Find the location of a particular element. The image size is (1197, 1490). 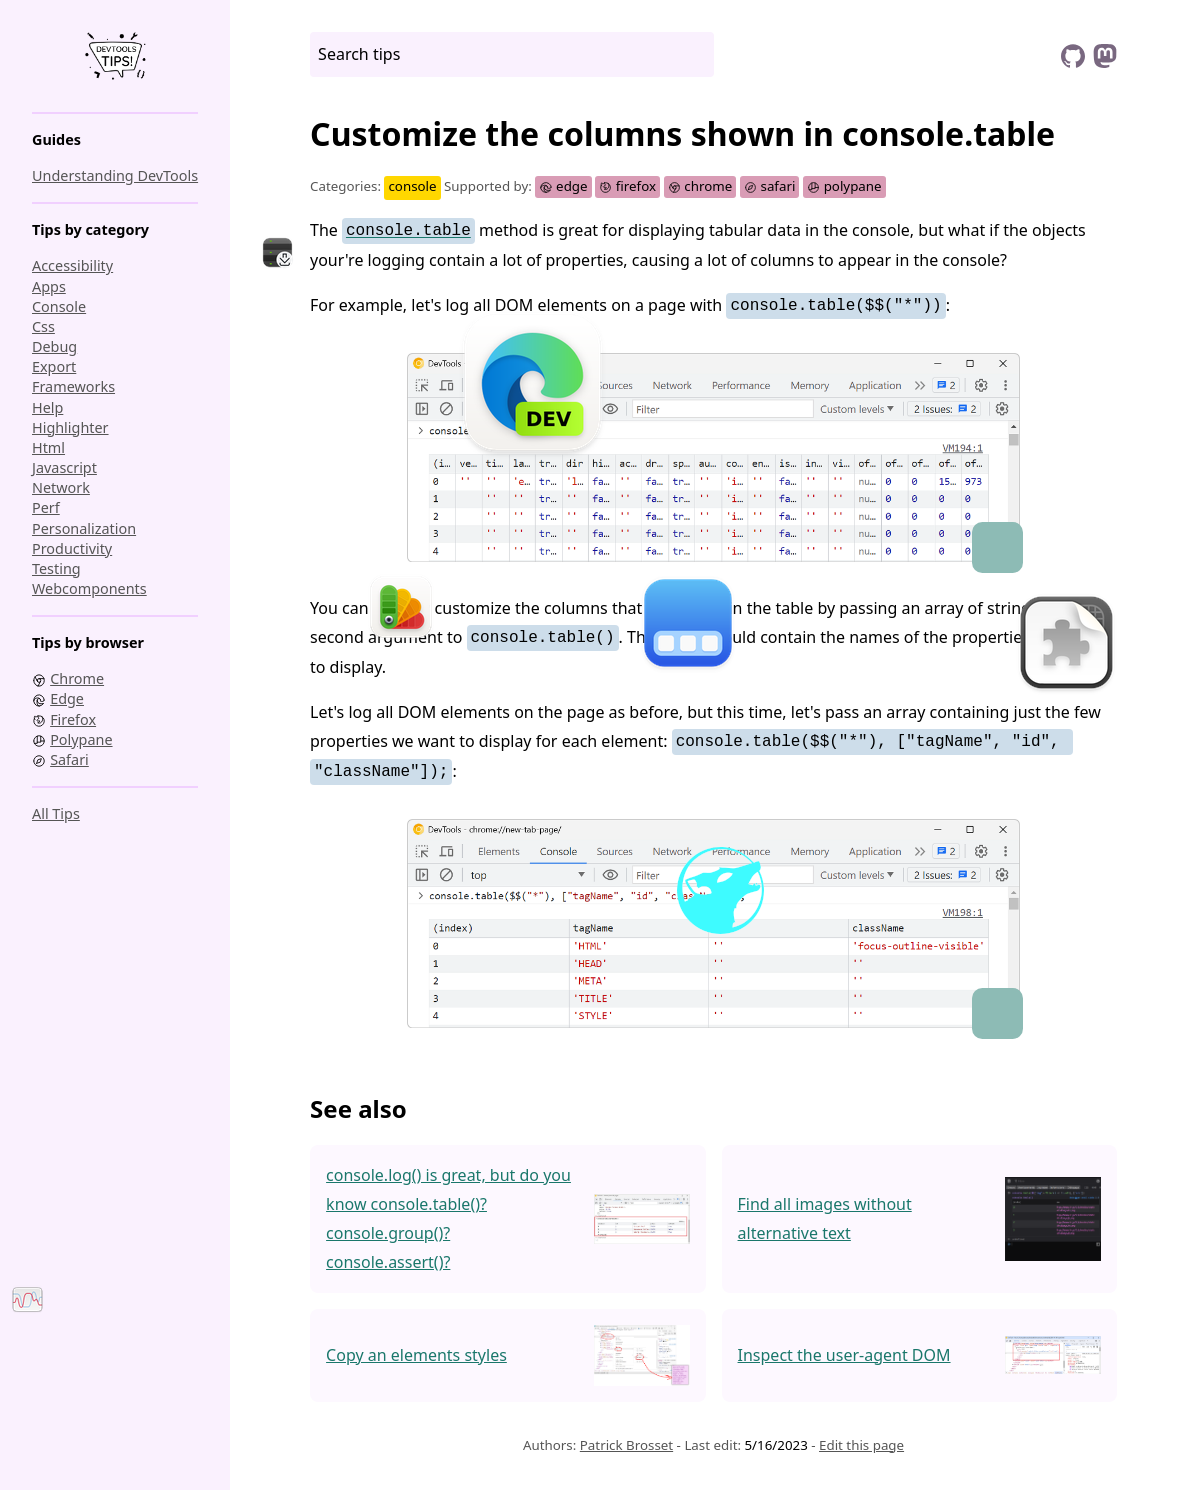

configure network server installation settings is located at coordinates (277, 252).